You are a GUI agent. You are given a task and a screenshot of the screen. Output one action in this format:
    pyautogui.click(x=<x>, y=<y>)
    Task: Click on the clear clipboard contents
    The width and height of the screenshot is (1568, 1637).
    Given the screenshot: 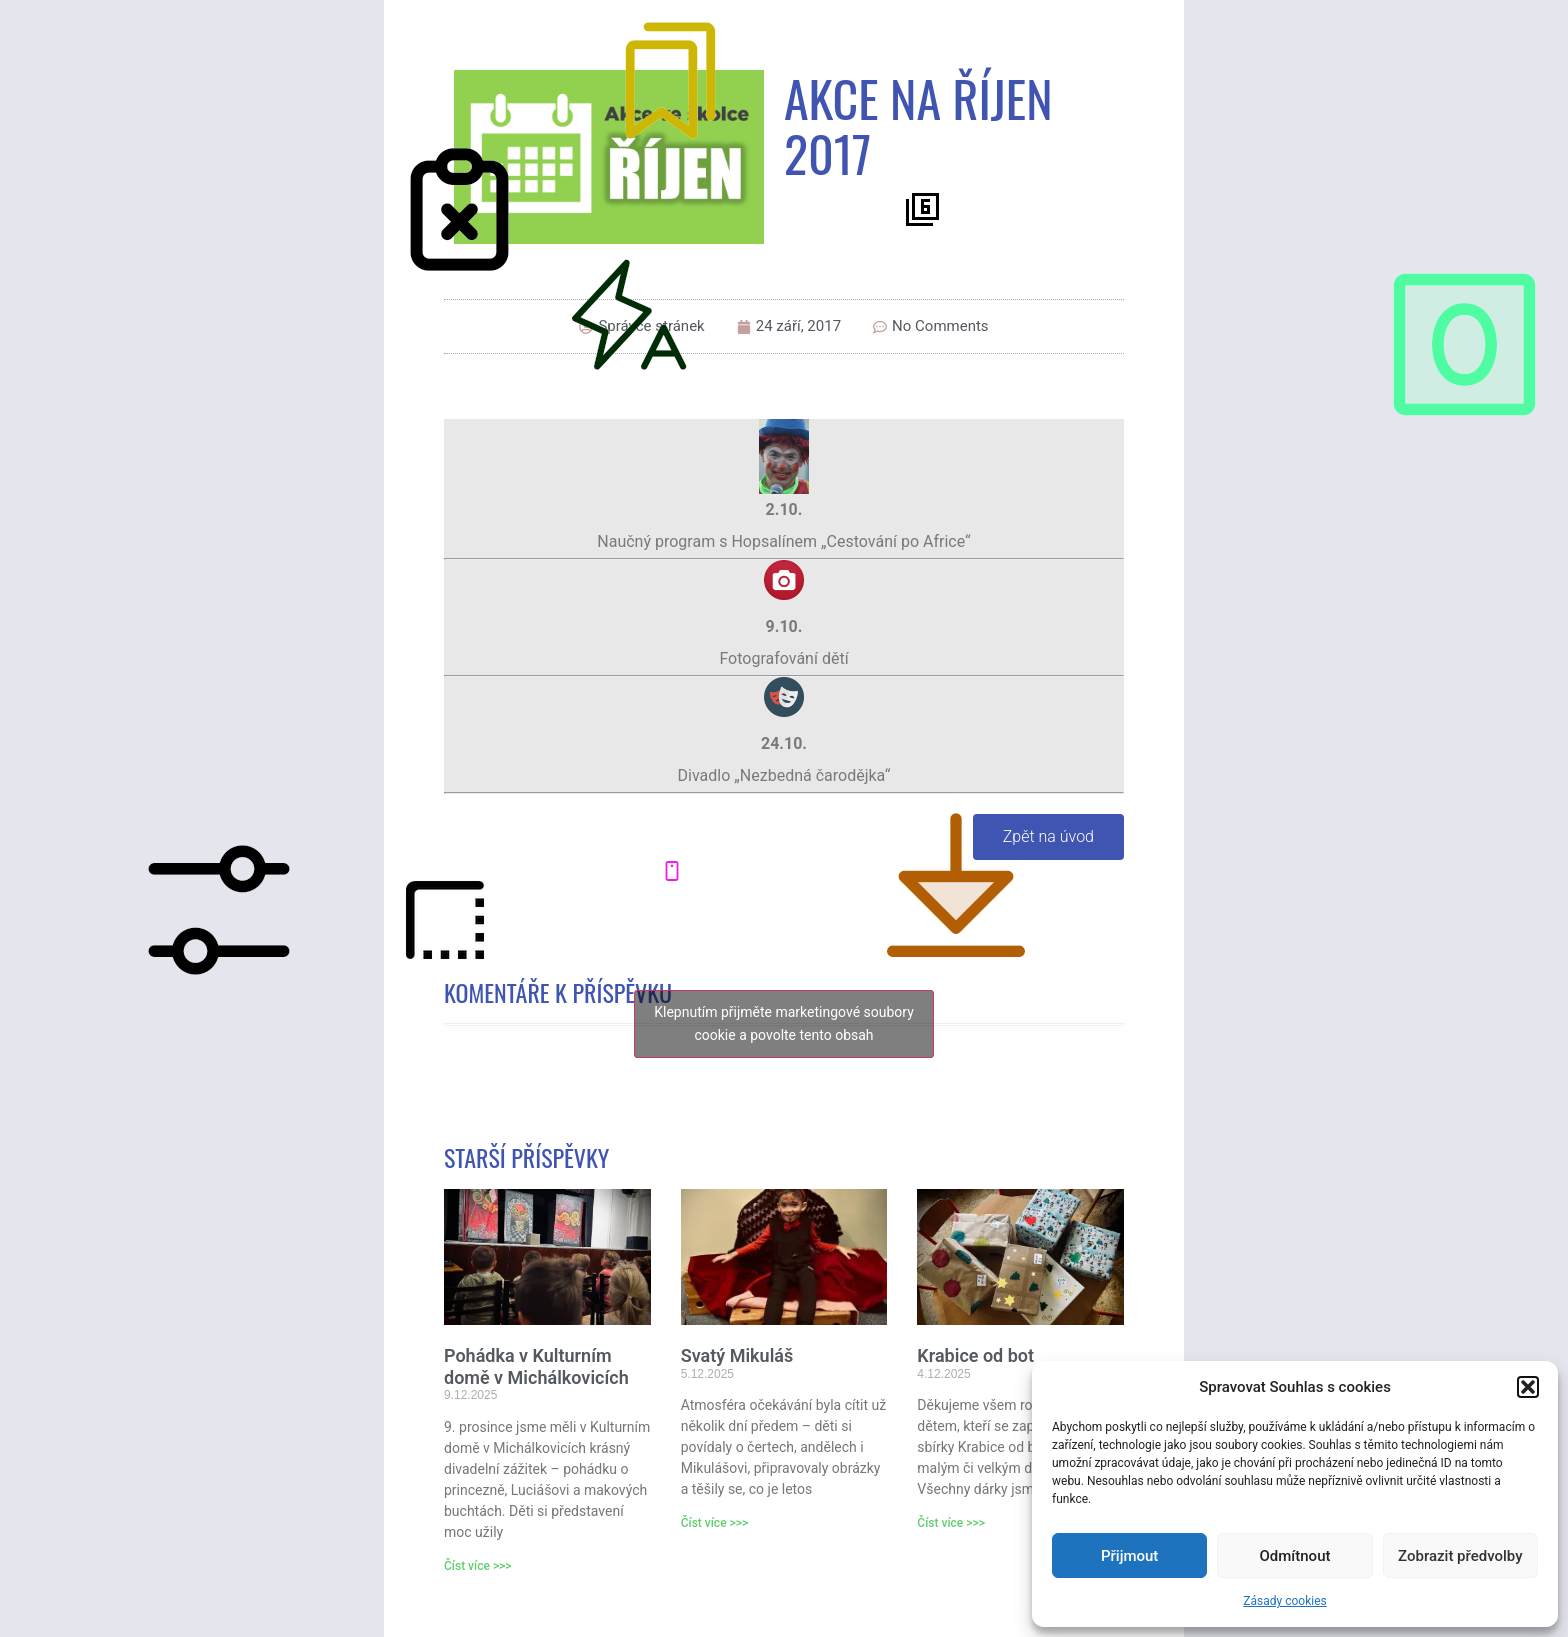 What is the action you would take?
    pyautogui.click(x=459, y=209)
    